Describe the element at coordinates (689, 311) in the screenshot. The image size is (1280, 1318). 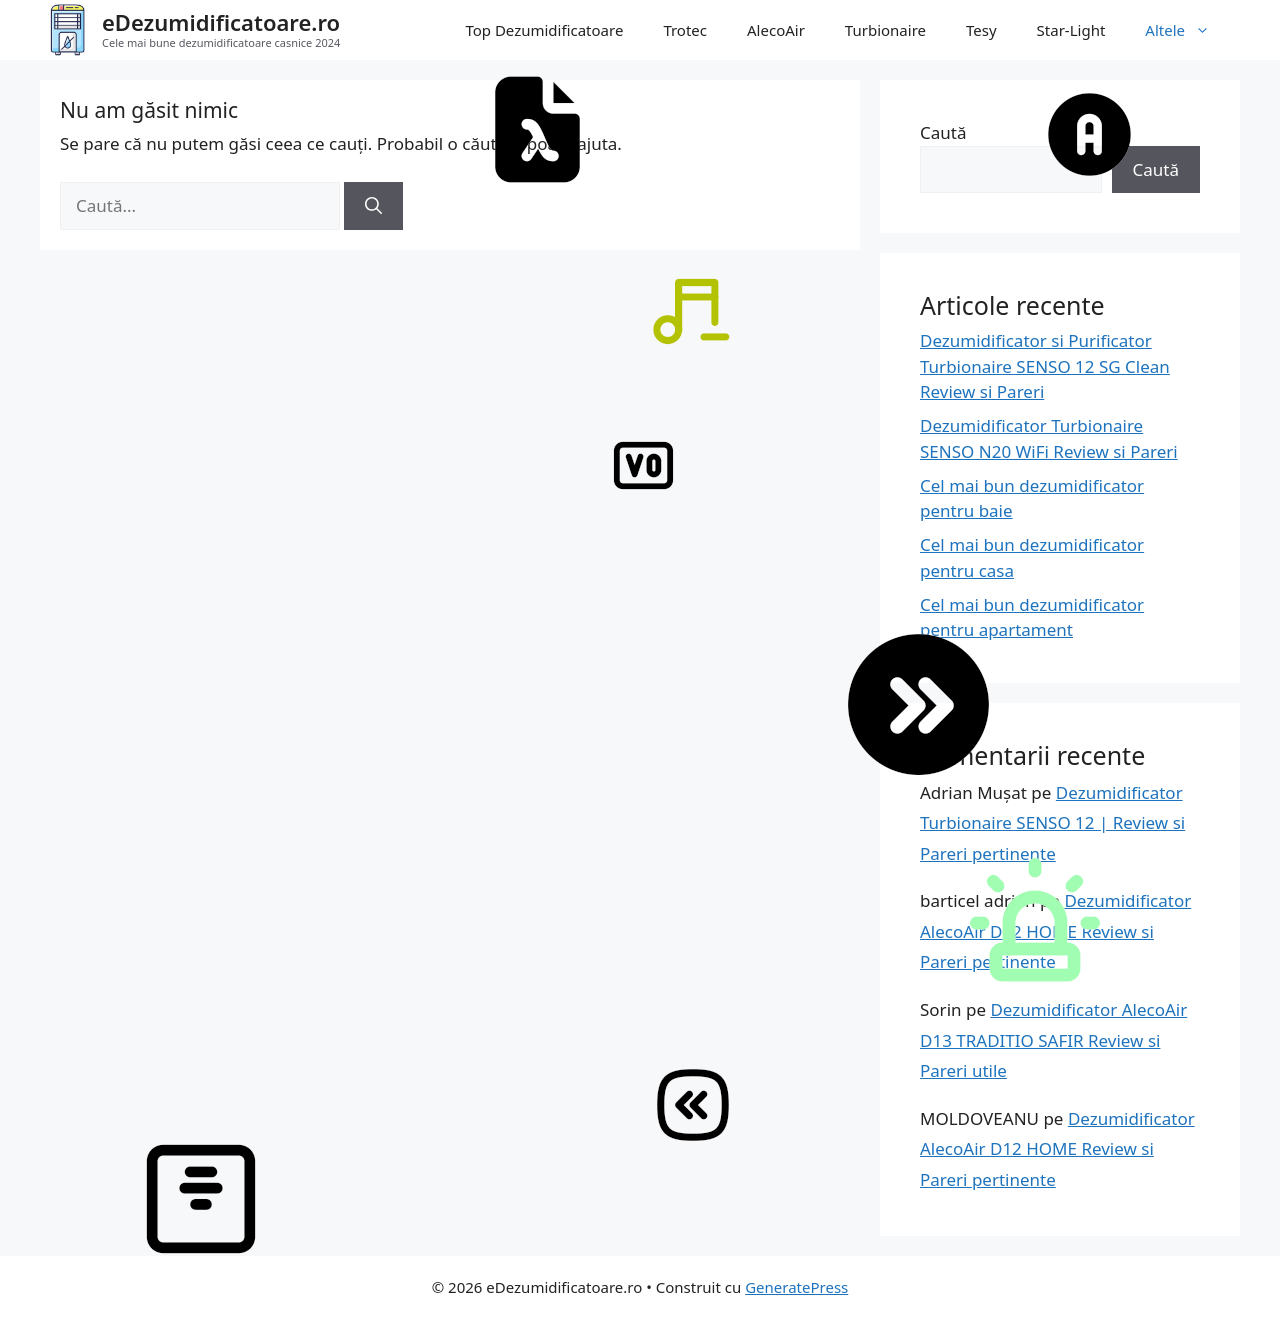
I see `remove a song from playlist` at that location.